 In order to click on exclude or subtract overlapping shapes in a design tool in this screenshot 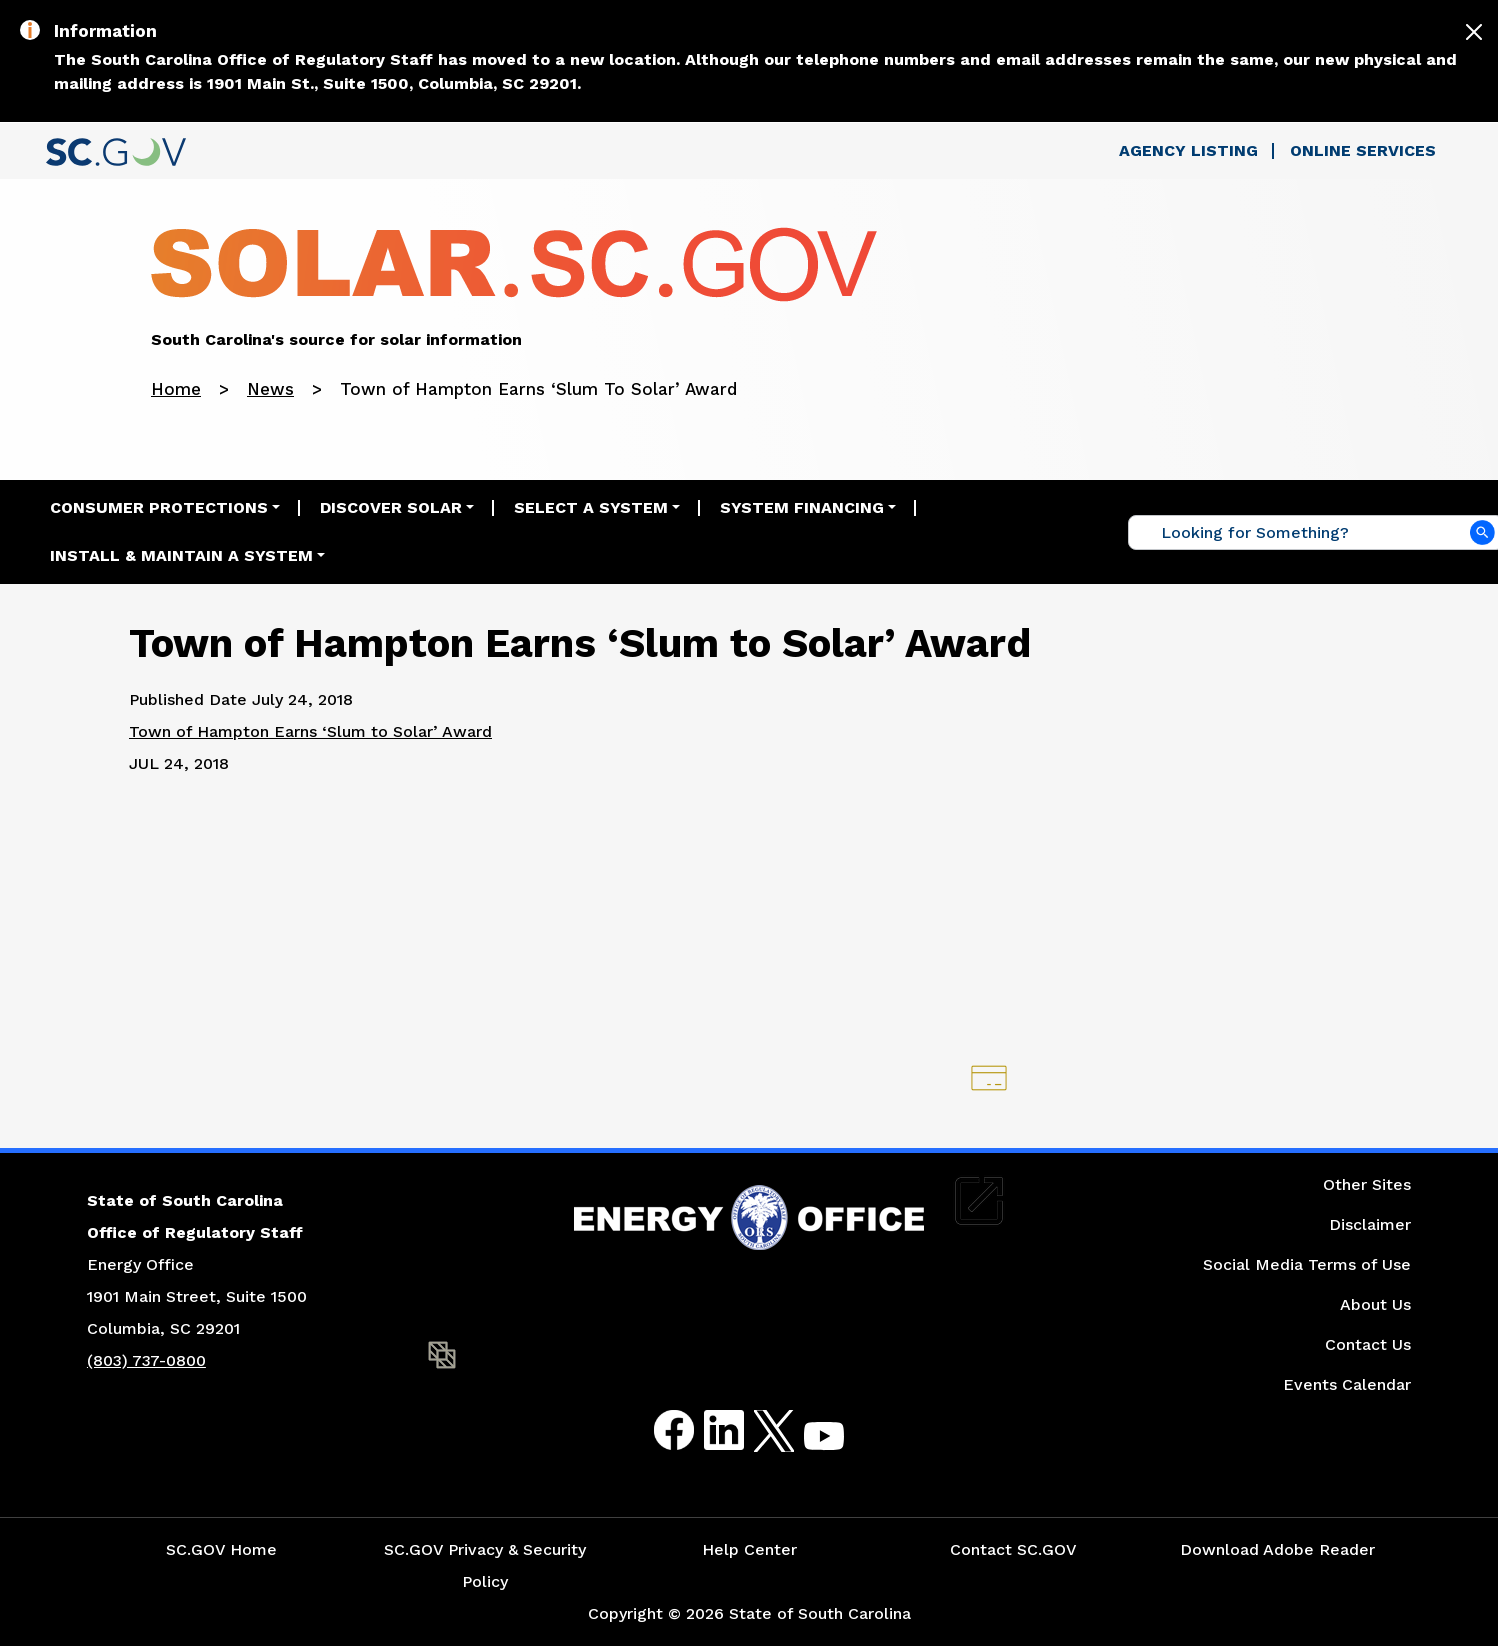, I will do `click(442, 1355)`.